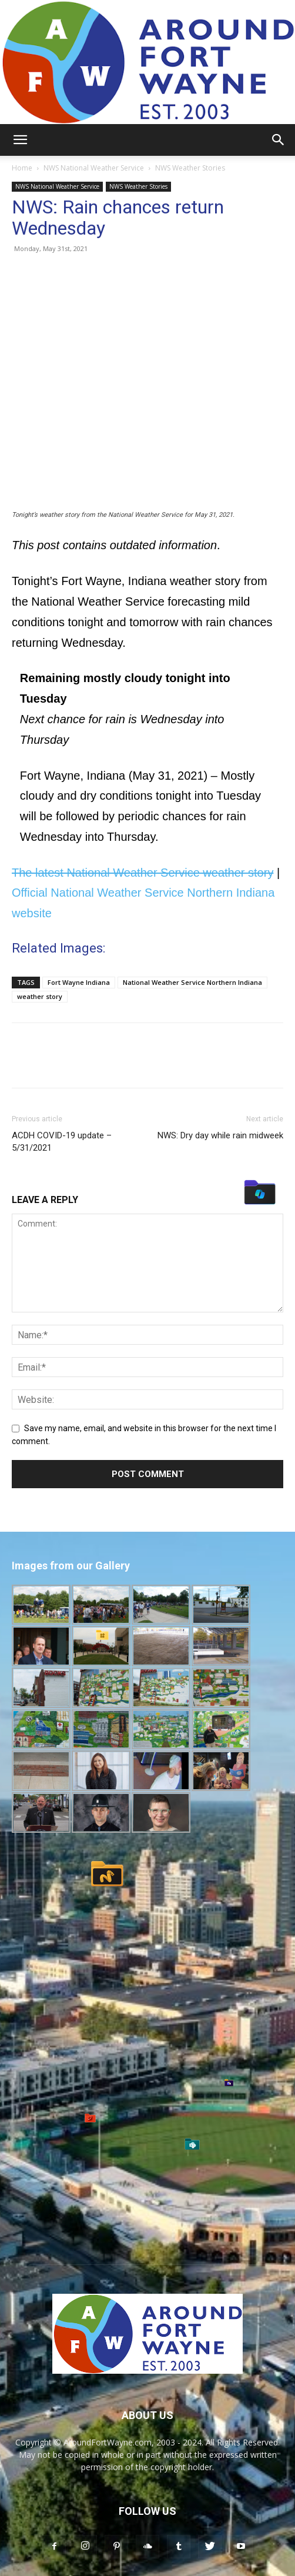  What do you see at coordinates (107, 1875) in the screenshot?
I see `open the Modo 3D modeling application folder` at bounding box center [107, 1875].